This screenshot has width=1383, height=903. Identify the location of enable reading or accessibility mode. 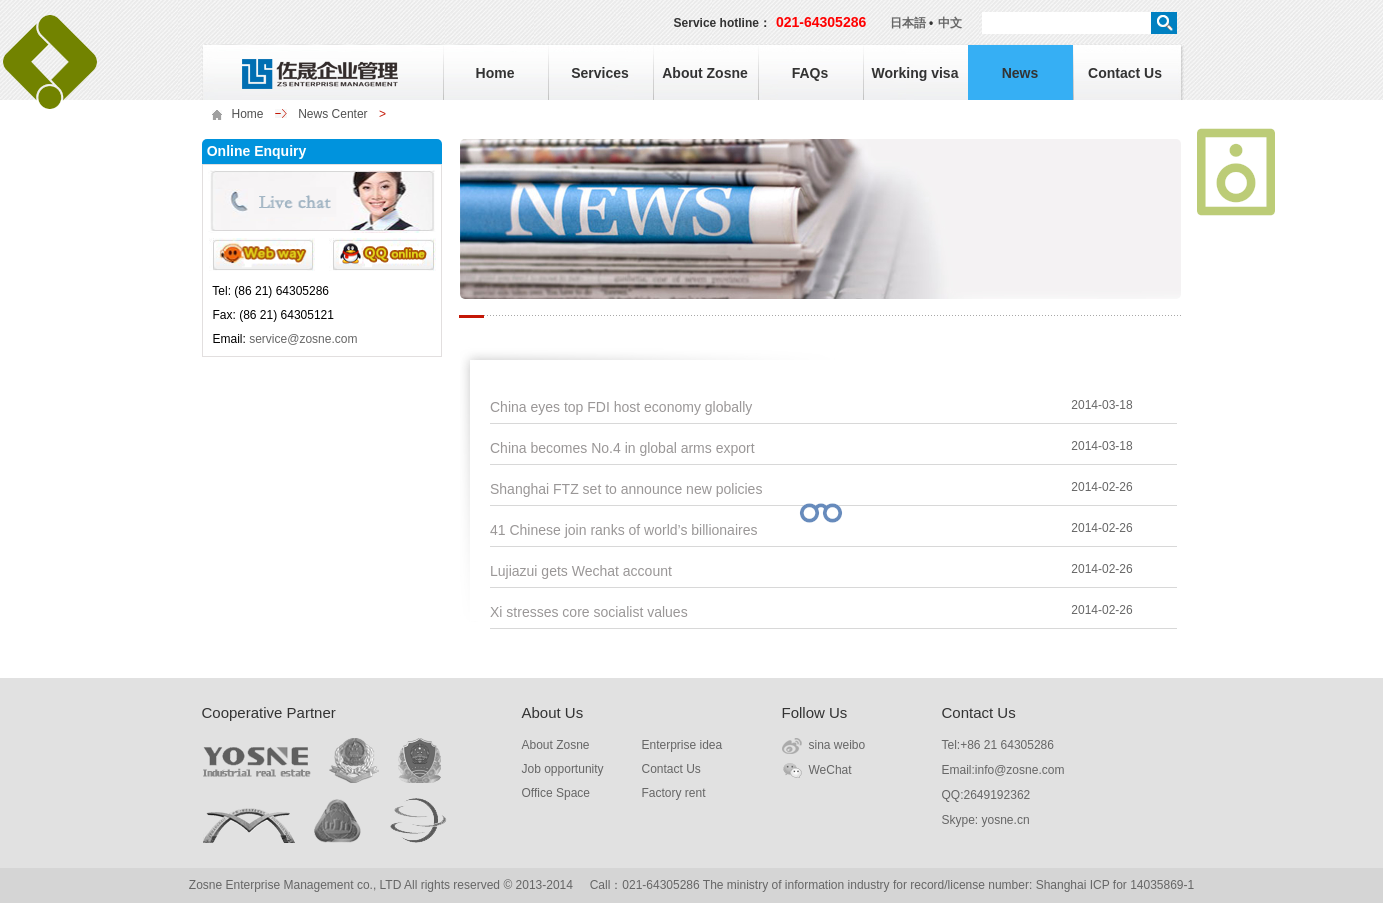
(821, 513).